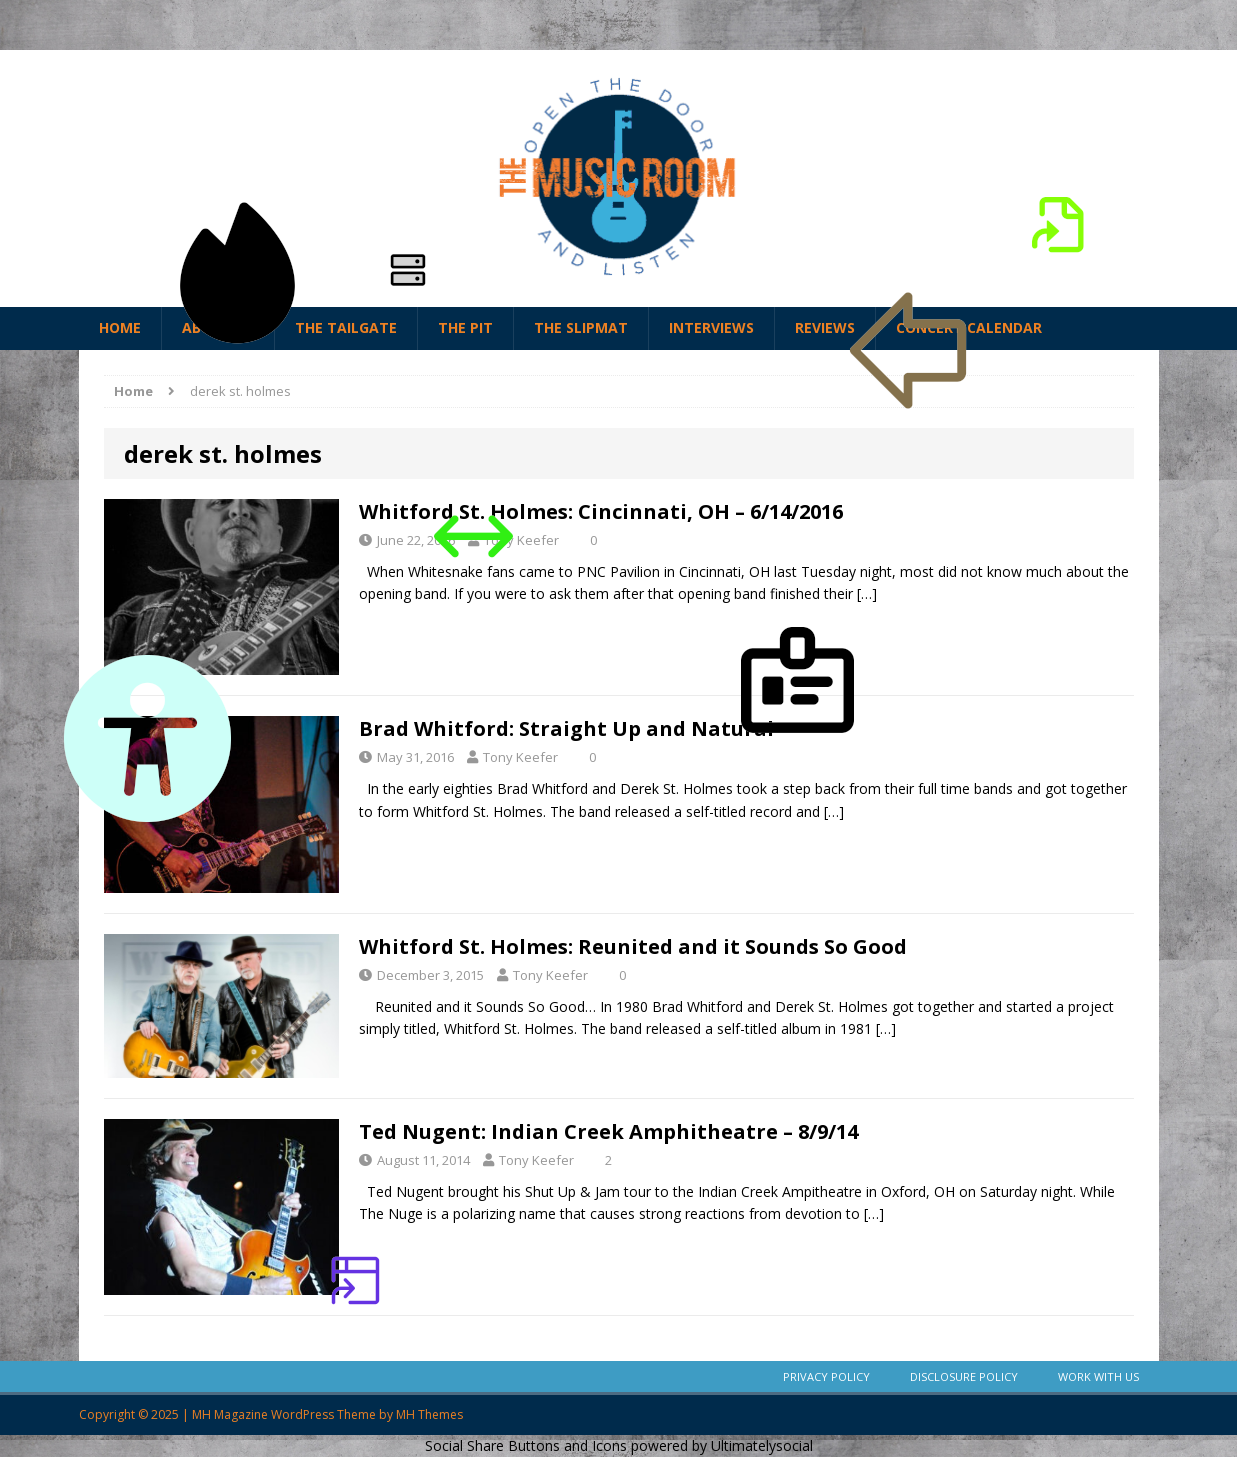 Image resolution: width=1237 pixels, height=1457 pixels. Describe the element at coordinates (473, 537) in the screenshot. I see `resize or adjust width horizontally` at that location.